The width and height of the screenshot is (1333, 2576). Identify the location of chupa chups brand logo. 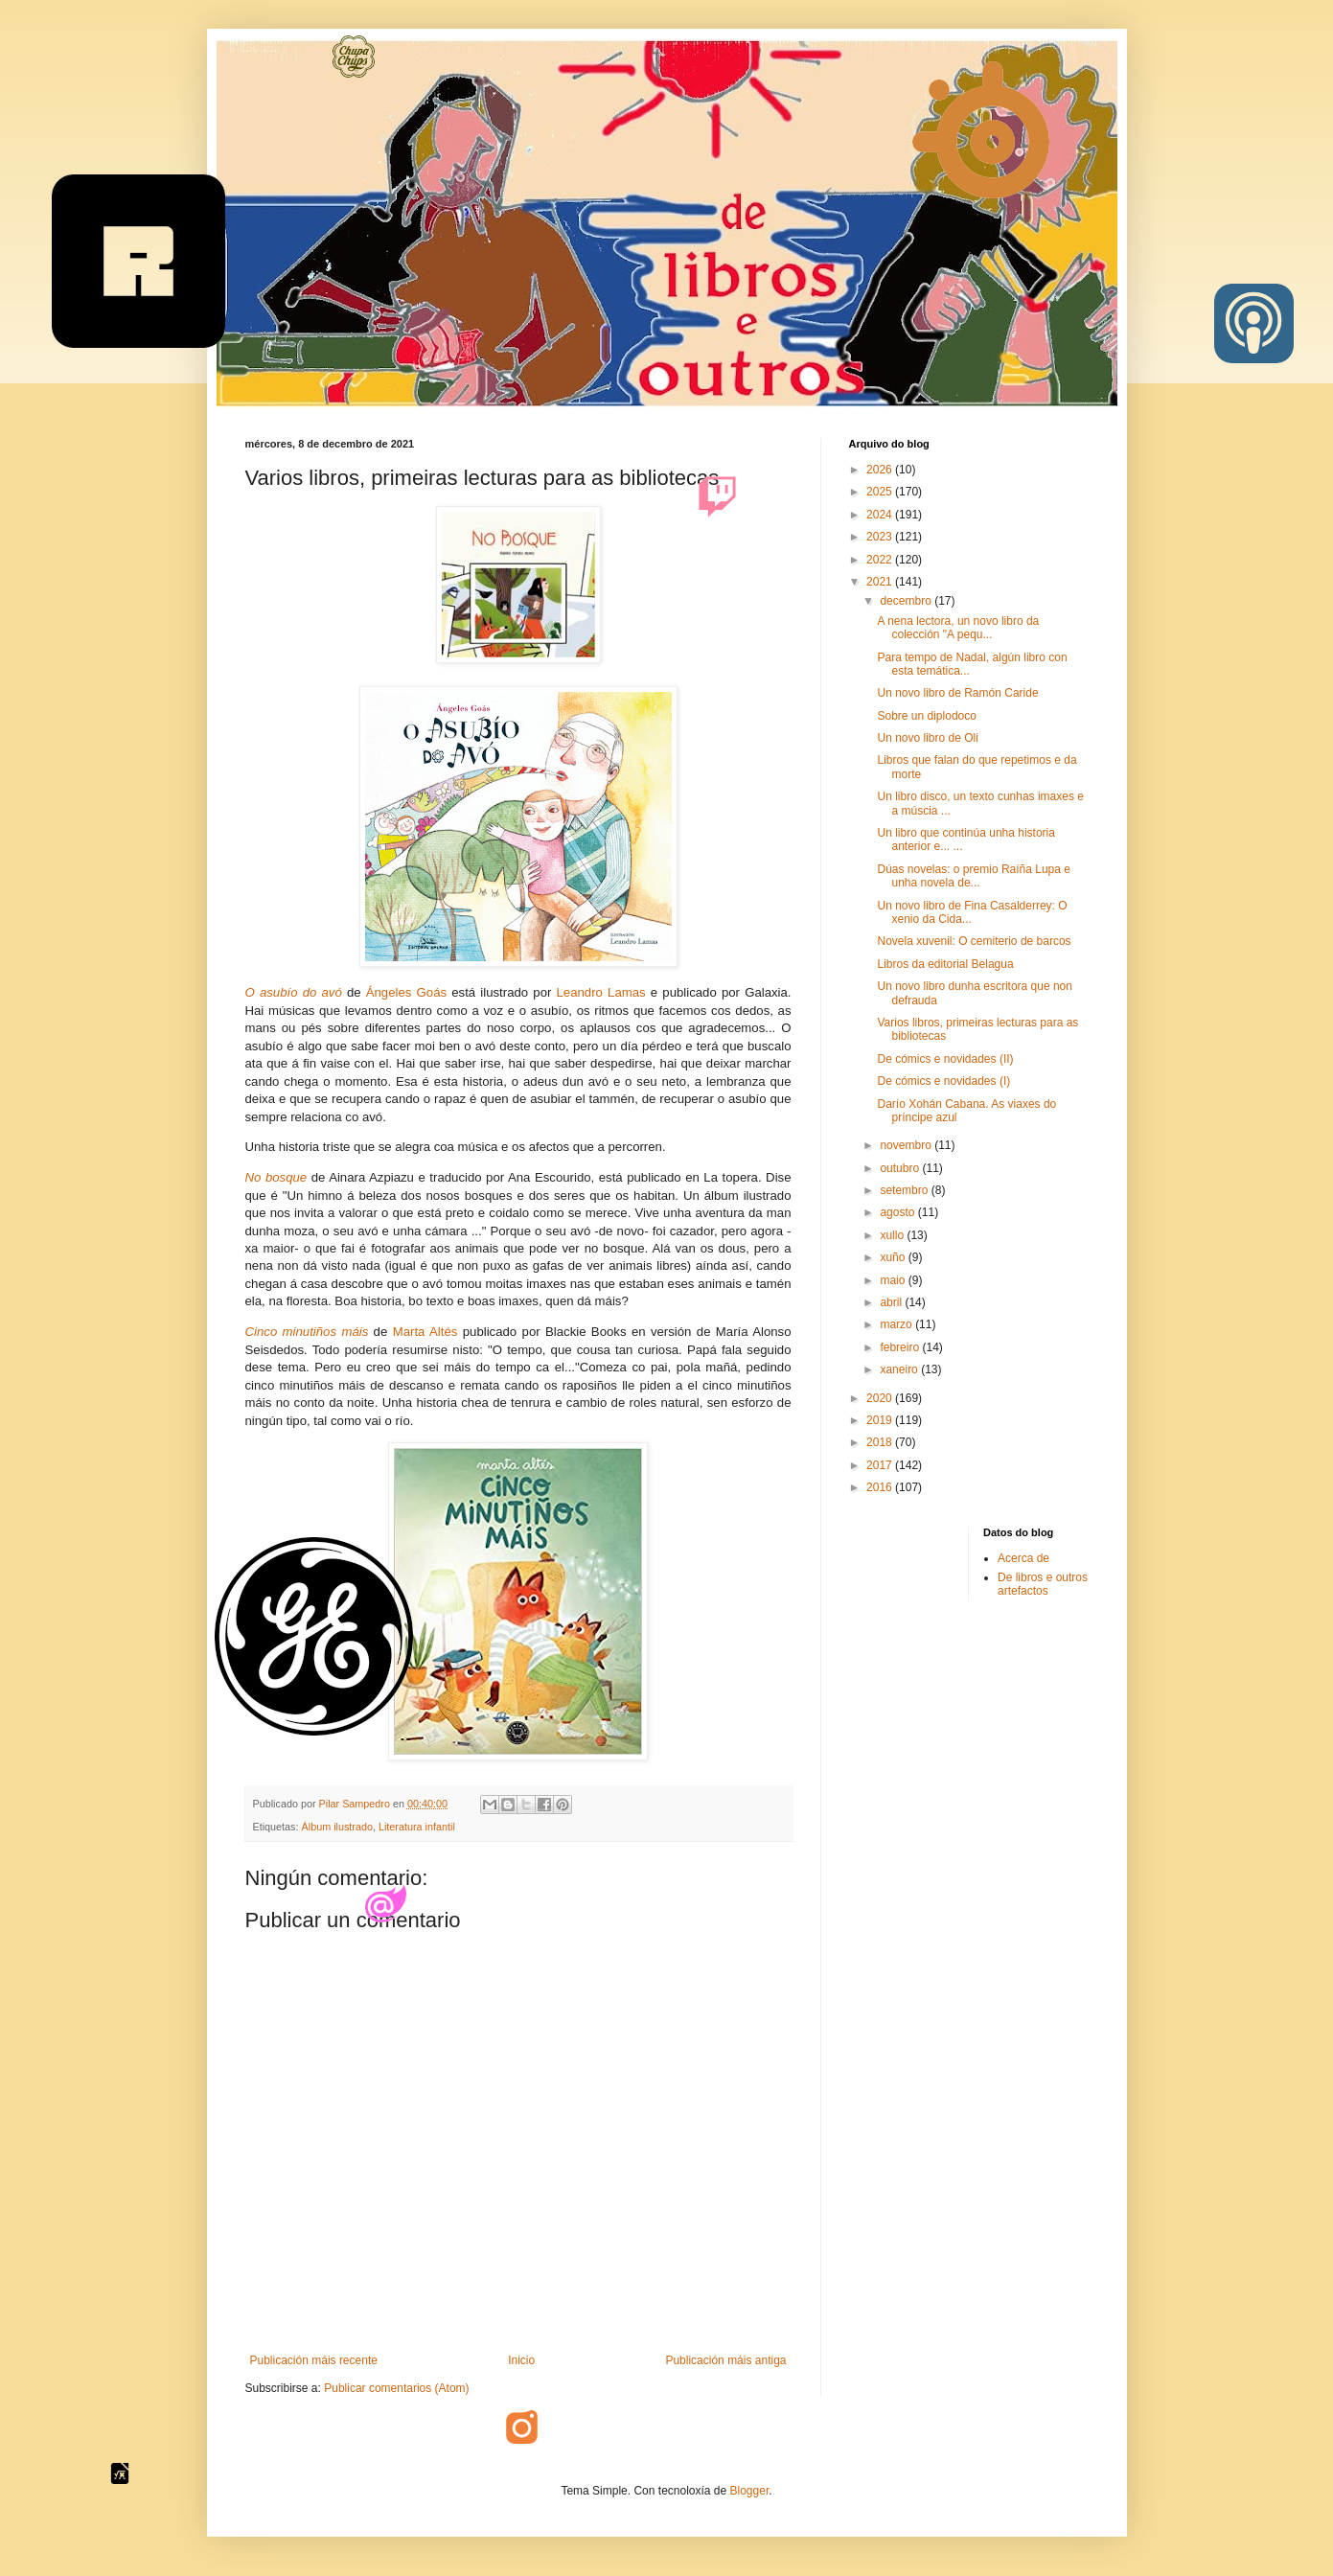
(354, 57).